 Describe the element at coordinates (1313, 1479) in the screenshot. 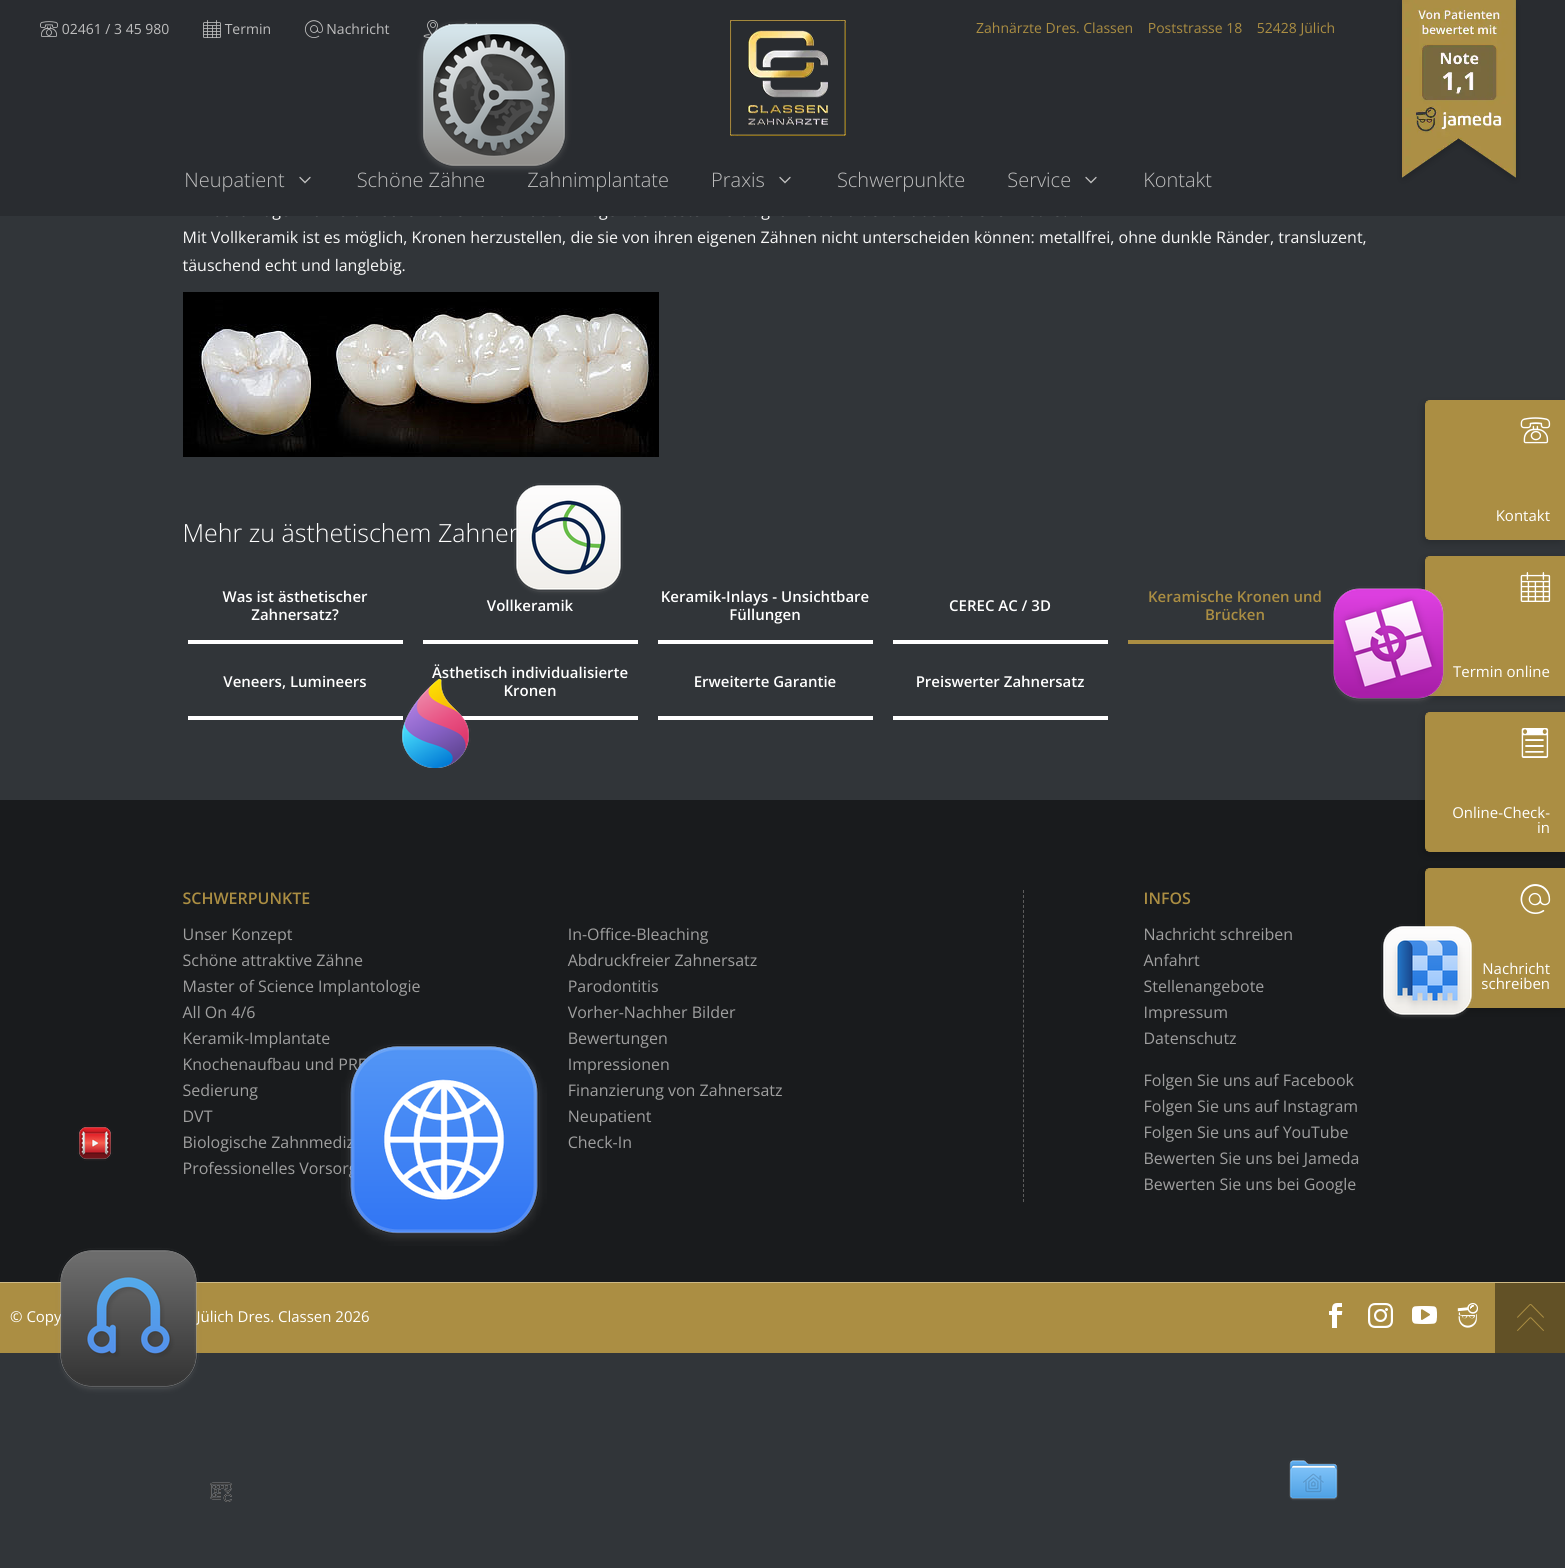

I see `open HomeKit accessories and settings folder` at that location.